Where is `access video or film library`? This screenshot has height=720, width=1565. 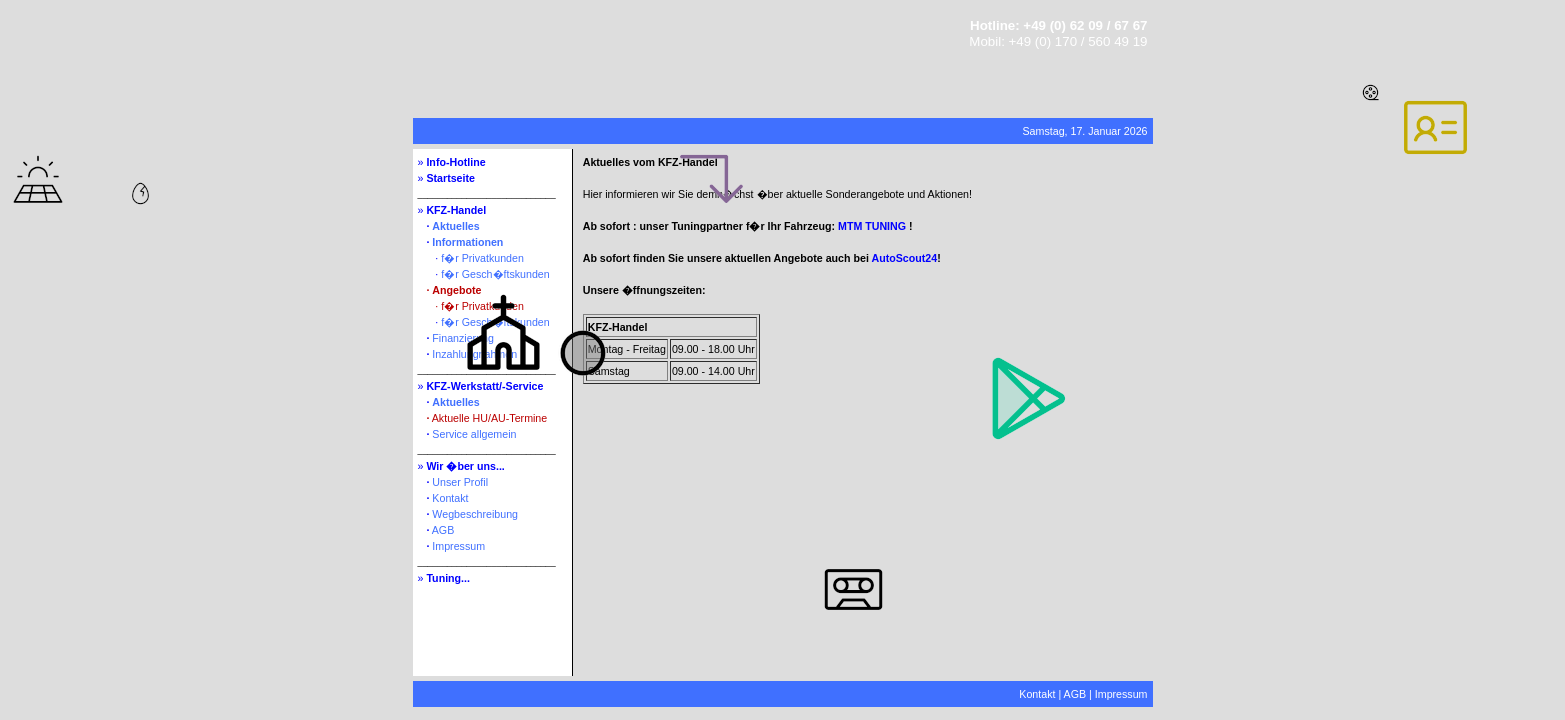
access video or film library is located at coordinates (1370, 92).